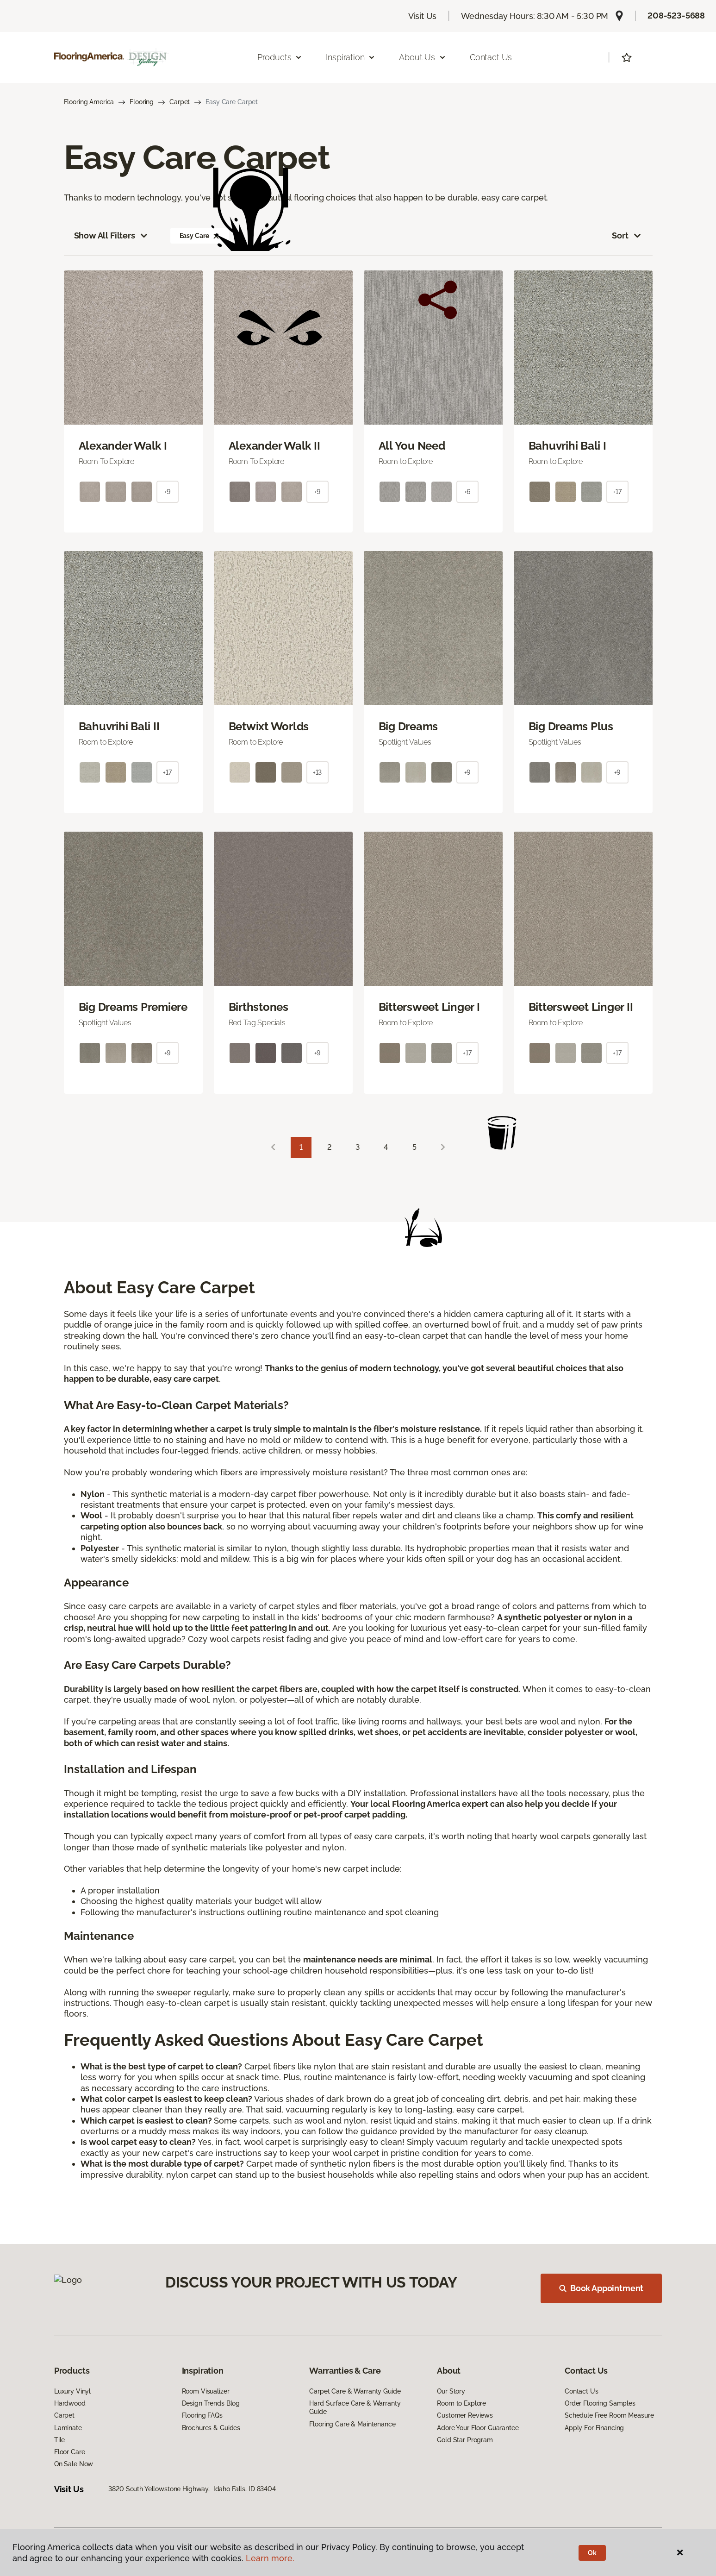  I want to click on smelting or metalworking process in progress, so click(250, 209).